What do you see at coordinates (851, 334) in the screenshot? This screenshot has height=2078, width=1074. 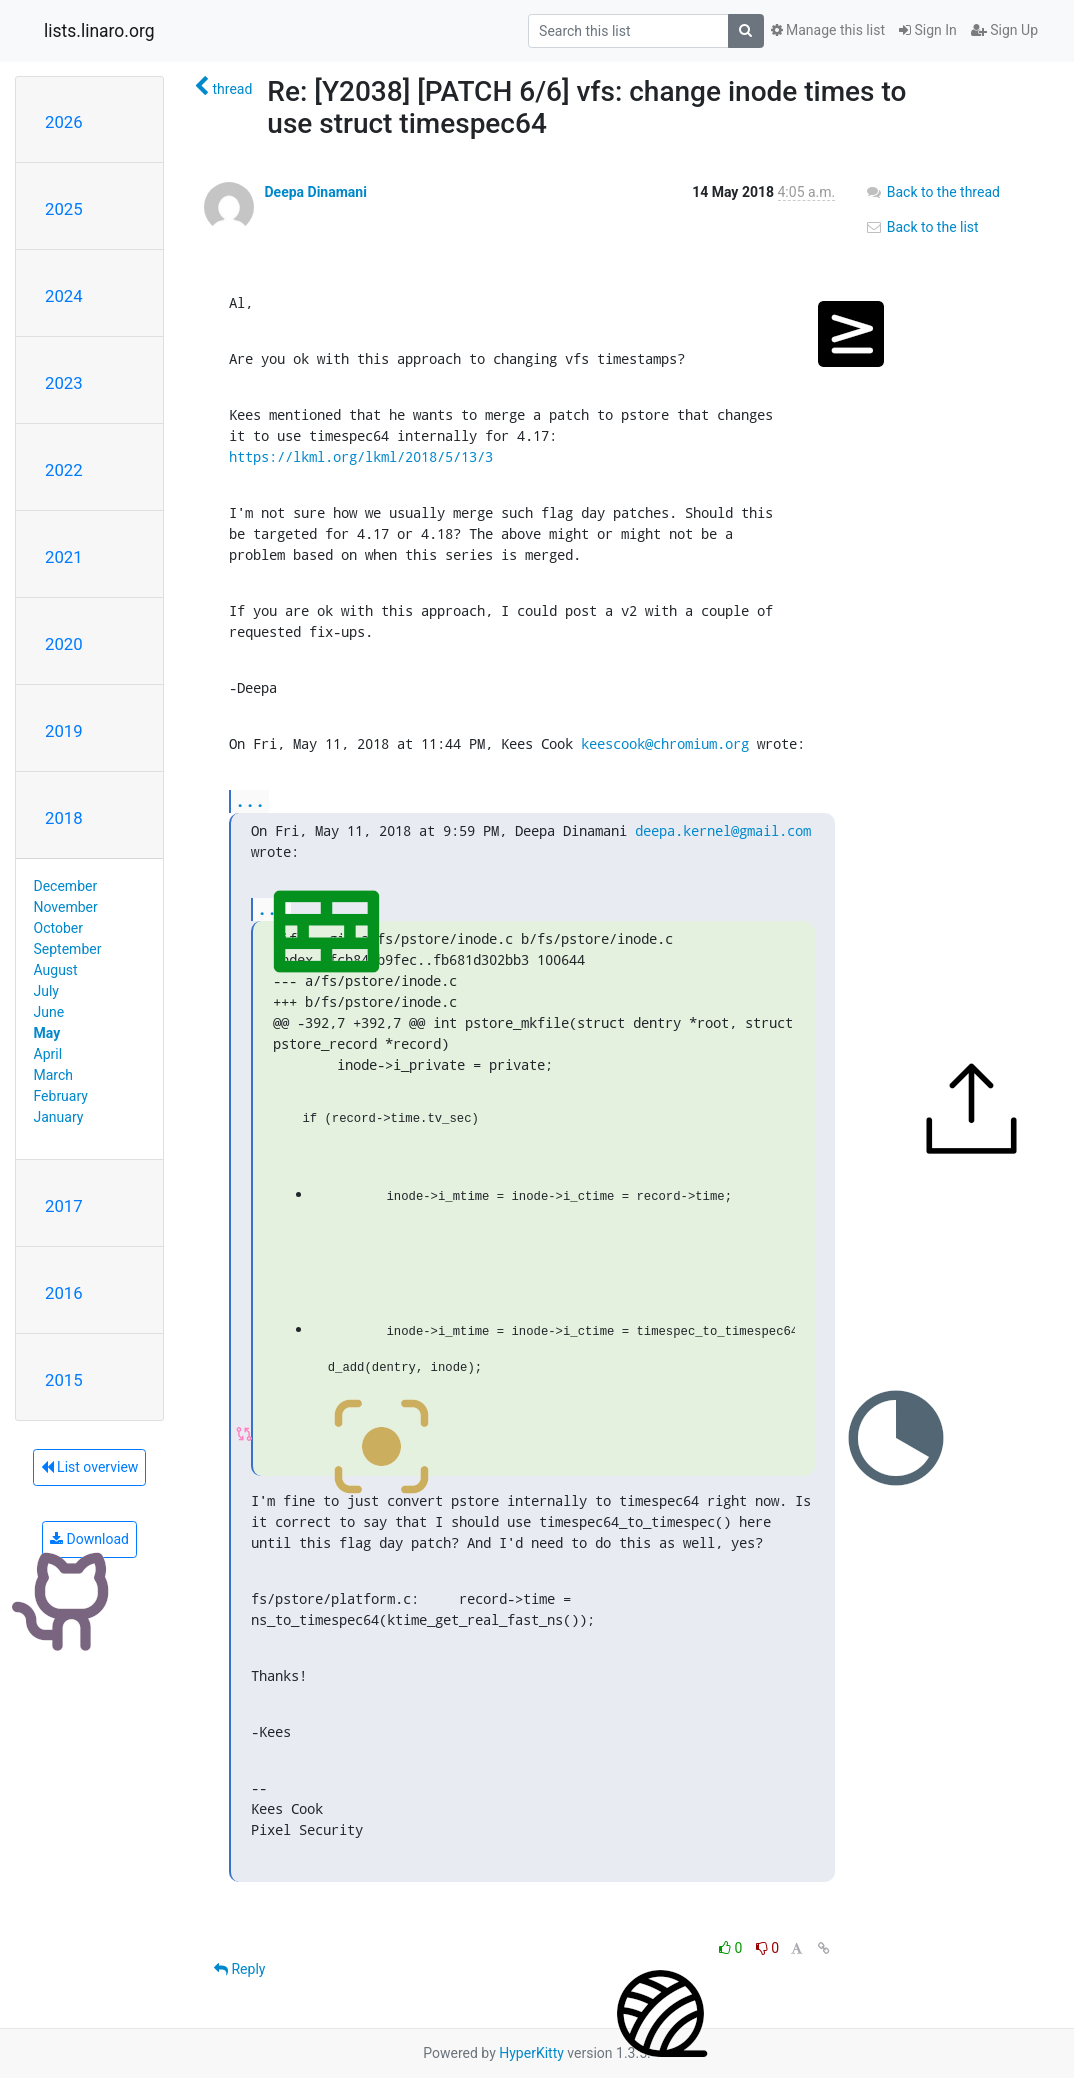 I see `greater than or equal to mathematical operator` at bounding box center [851, 334].